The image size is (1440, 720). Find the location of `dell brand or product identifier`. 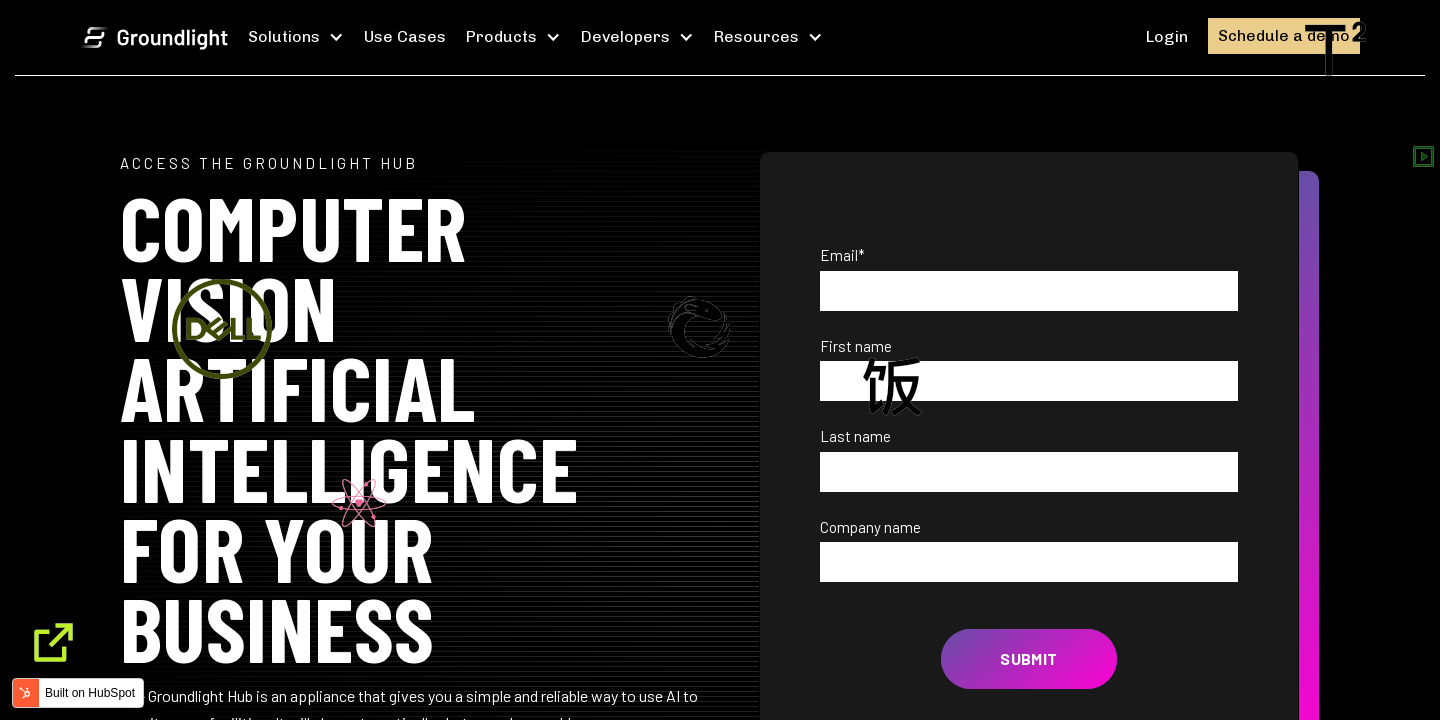

dell brand or product identifier is located at coordinates (222, 329).